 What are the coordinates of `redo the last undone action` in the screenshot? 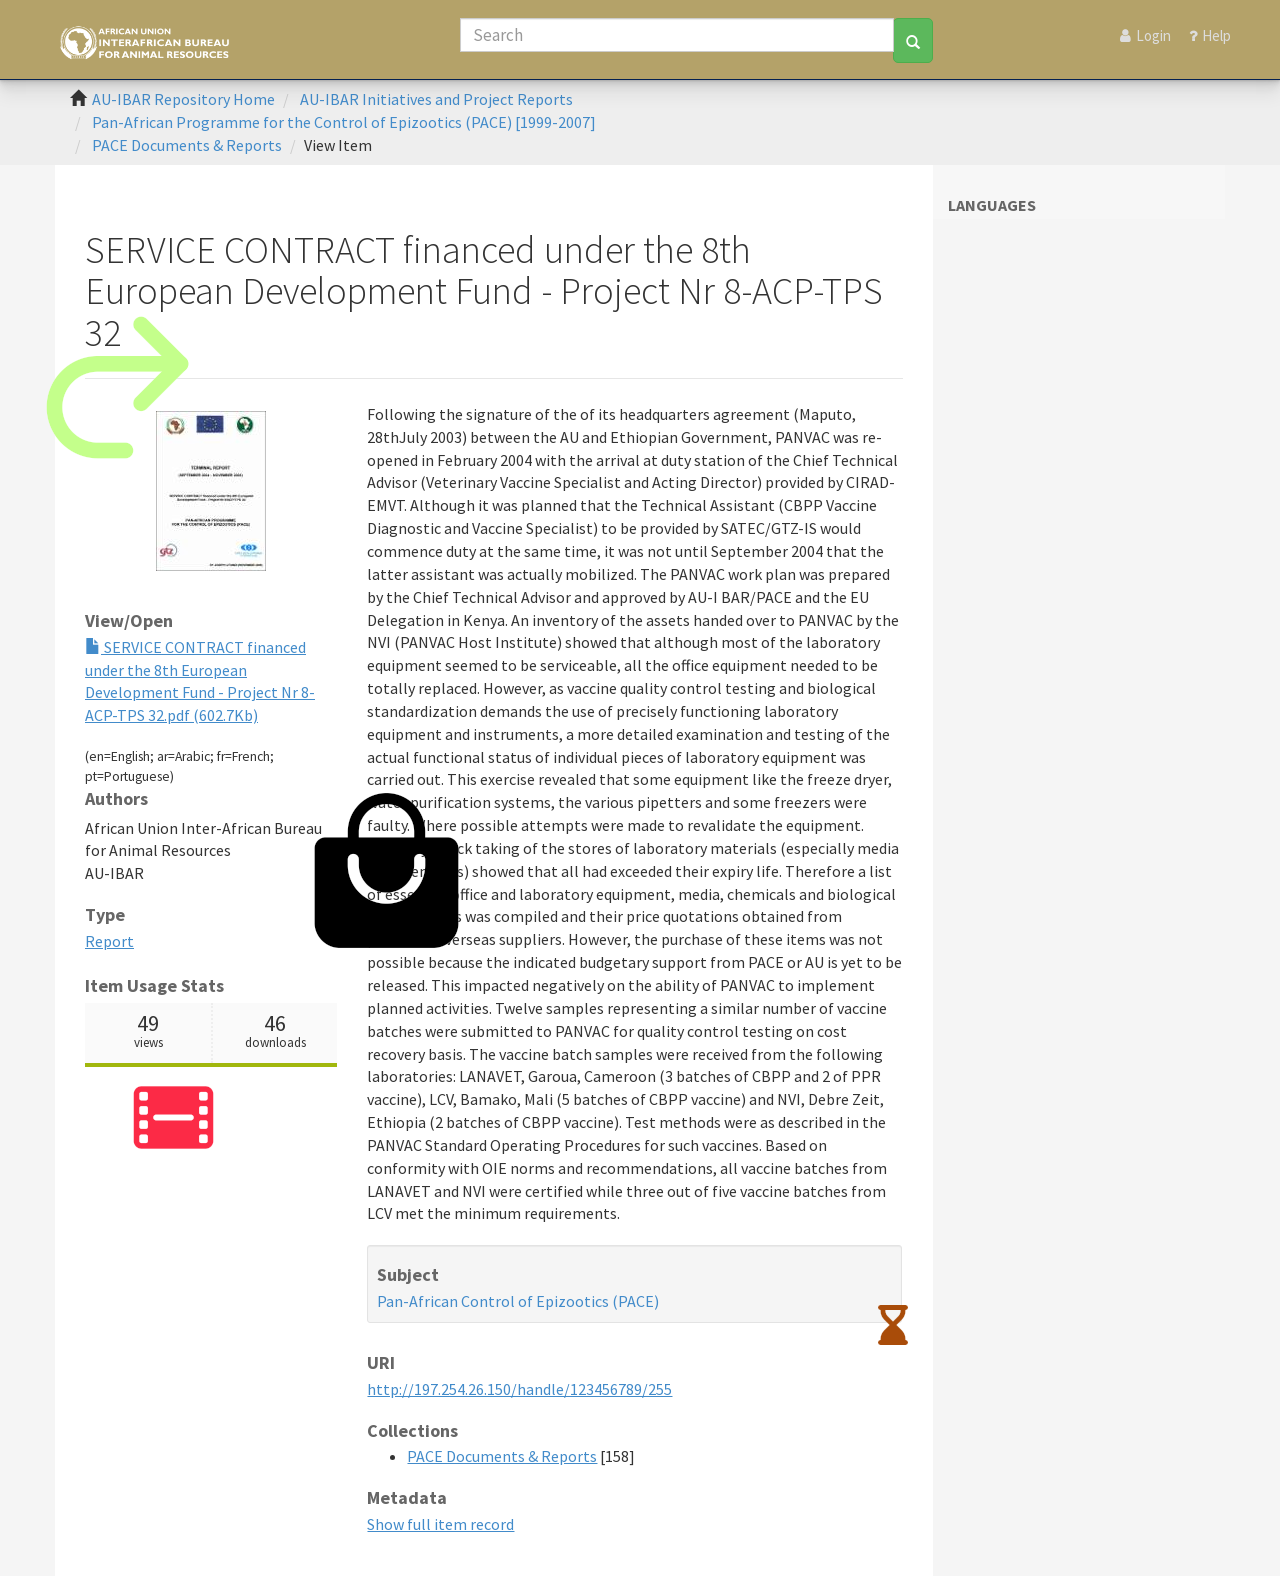 It's located at (117, 387).